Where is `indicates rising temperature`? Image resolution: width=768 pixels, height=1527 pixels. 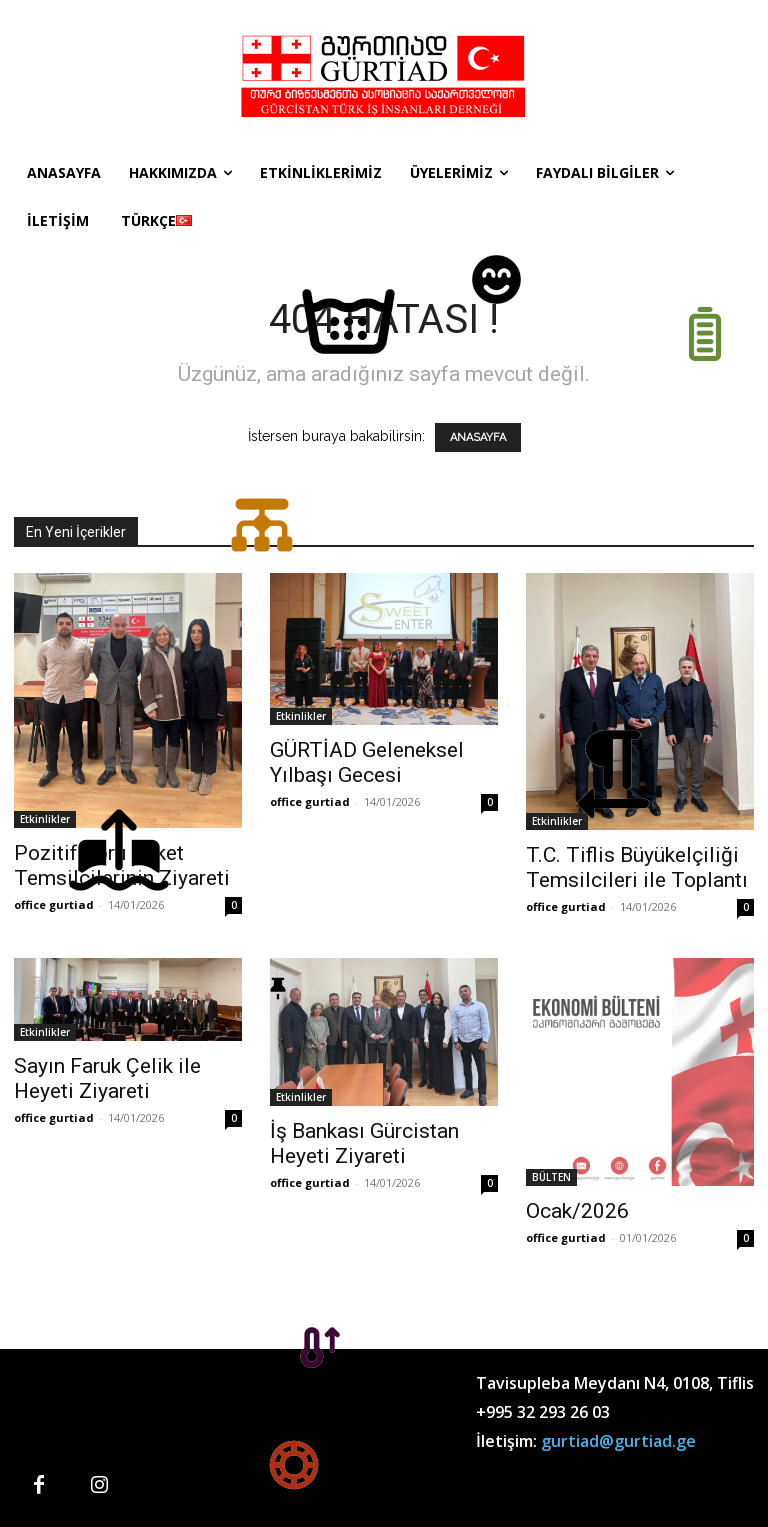
indicates rising temperature is located at coordinates (319, 1347).